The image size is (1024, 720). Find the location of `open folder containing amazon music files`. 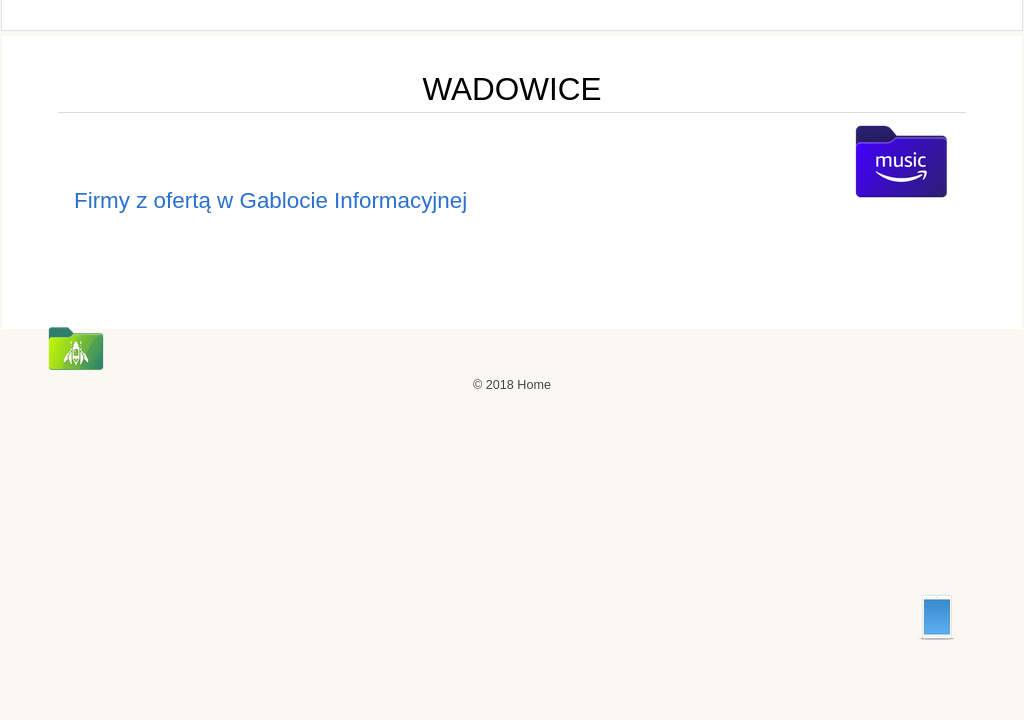

open folder containing amazon music files is located at coordinates (901, 164).